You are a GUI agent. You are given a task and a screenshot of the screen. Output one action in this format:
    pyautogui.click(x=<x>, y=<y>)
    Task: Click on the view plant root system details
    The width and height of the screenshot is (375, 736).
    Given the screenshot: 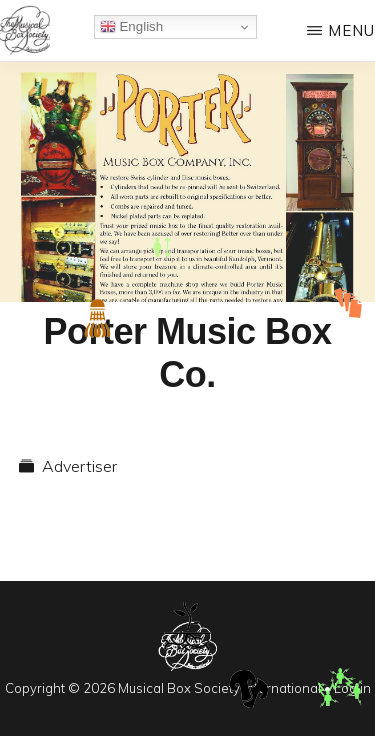 What is the action you would take?
    pyautogui.click(x=187, y=626)
    